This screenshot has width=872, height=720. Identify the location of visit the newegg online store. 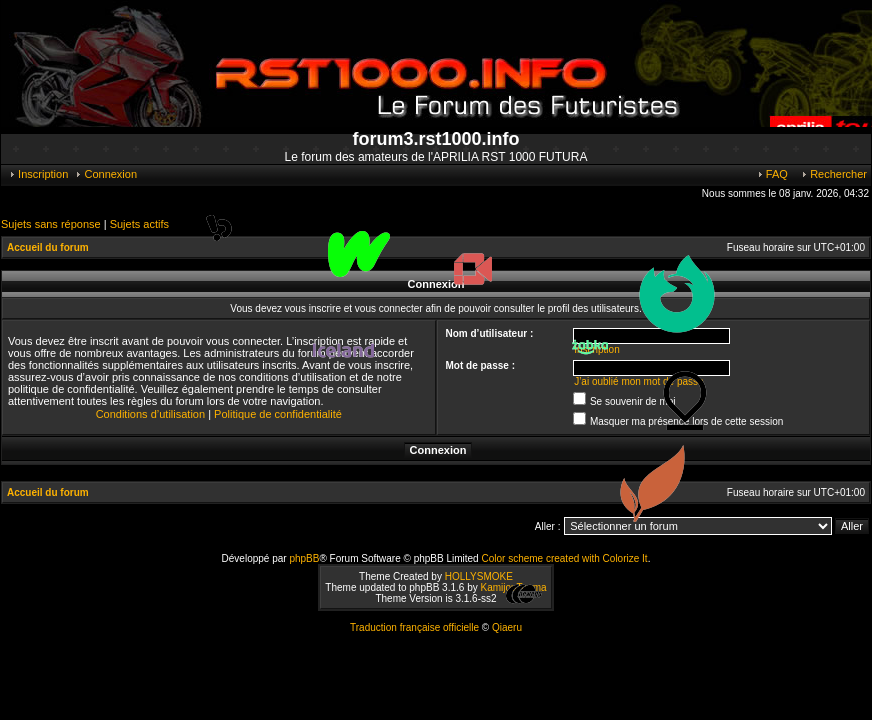
(524, 594).